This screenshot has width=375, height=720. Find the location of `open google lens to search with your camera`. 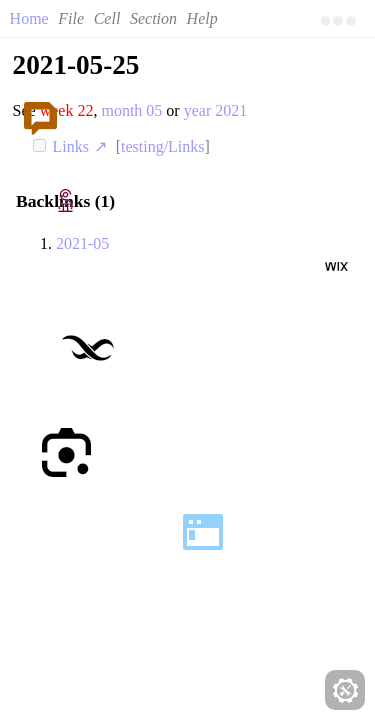

open google lens to search with your camera is located at coordinates (66, 452).